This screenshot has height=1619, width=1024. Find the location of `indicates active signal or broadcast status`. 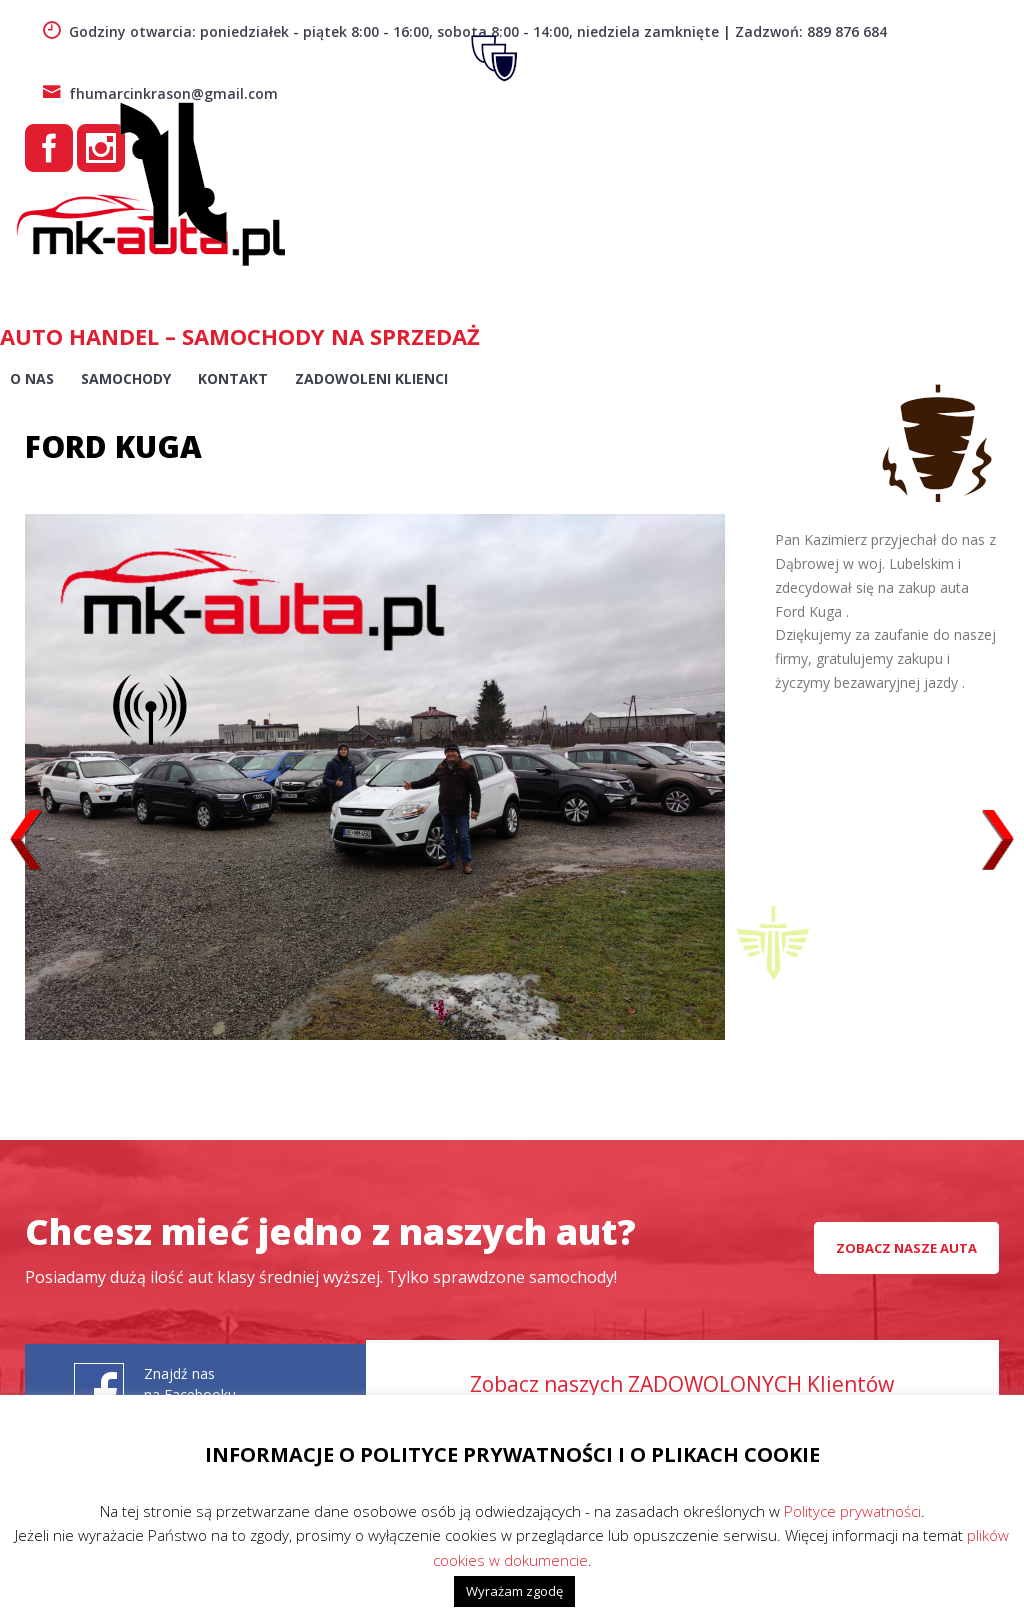

indicates active signal or broadcast status is located at coordinates (150, 708).